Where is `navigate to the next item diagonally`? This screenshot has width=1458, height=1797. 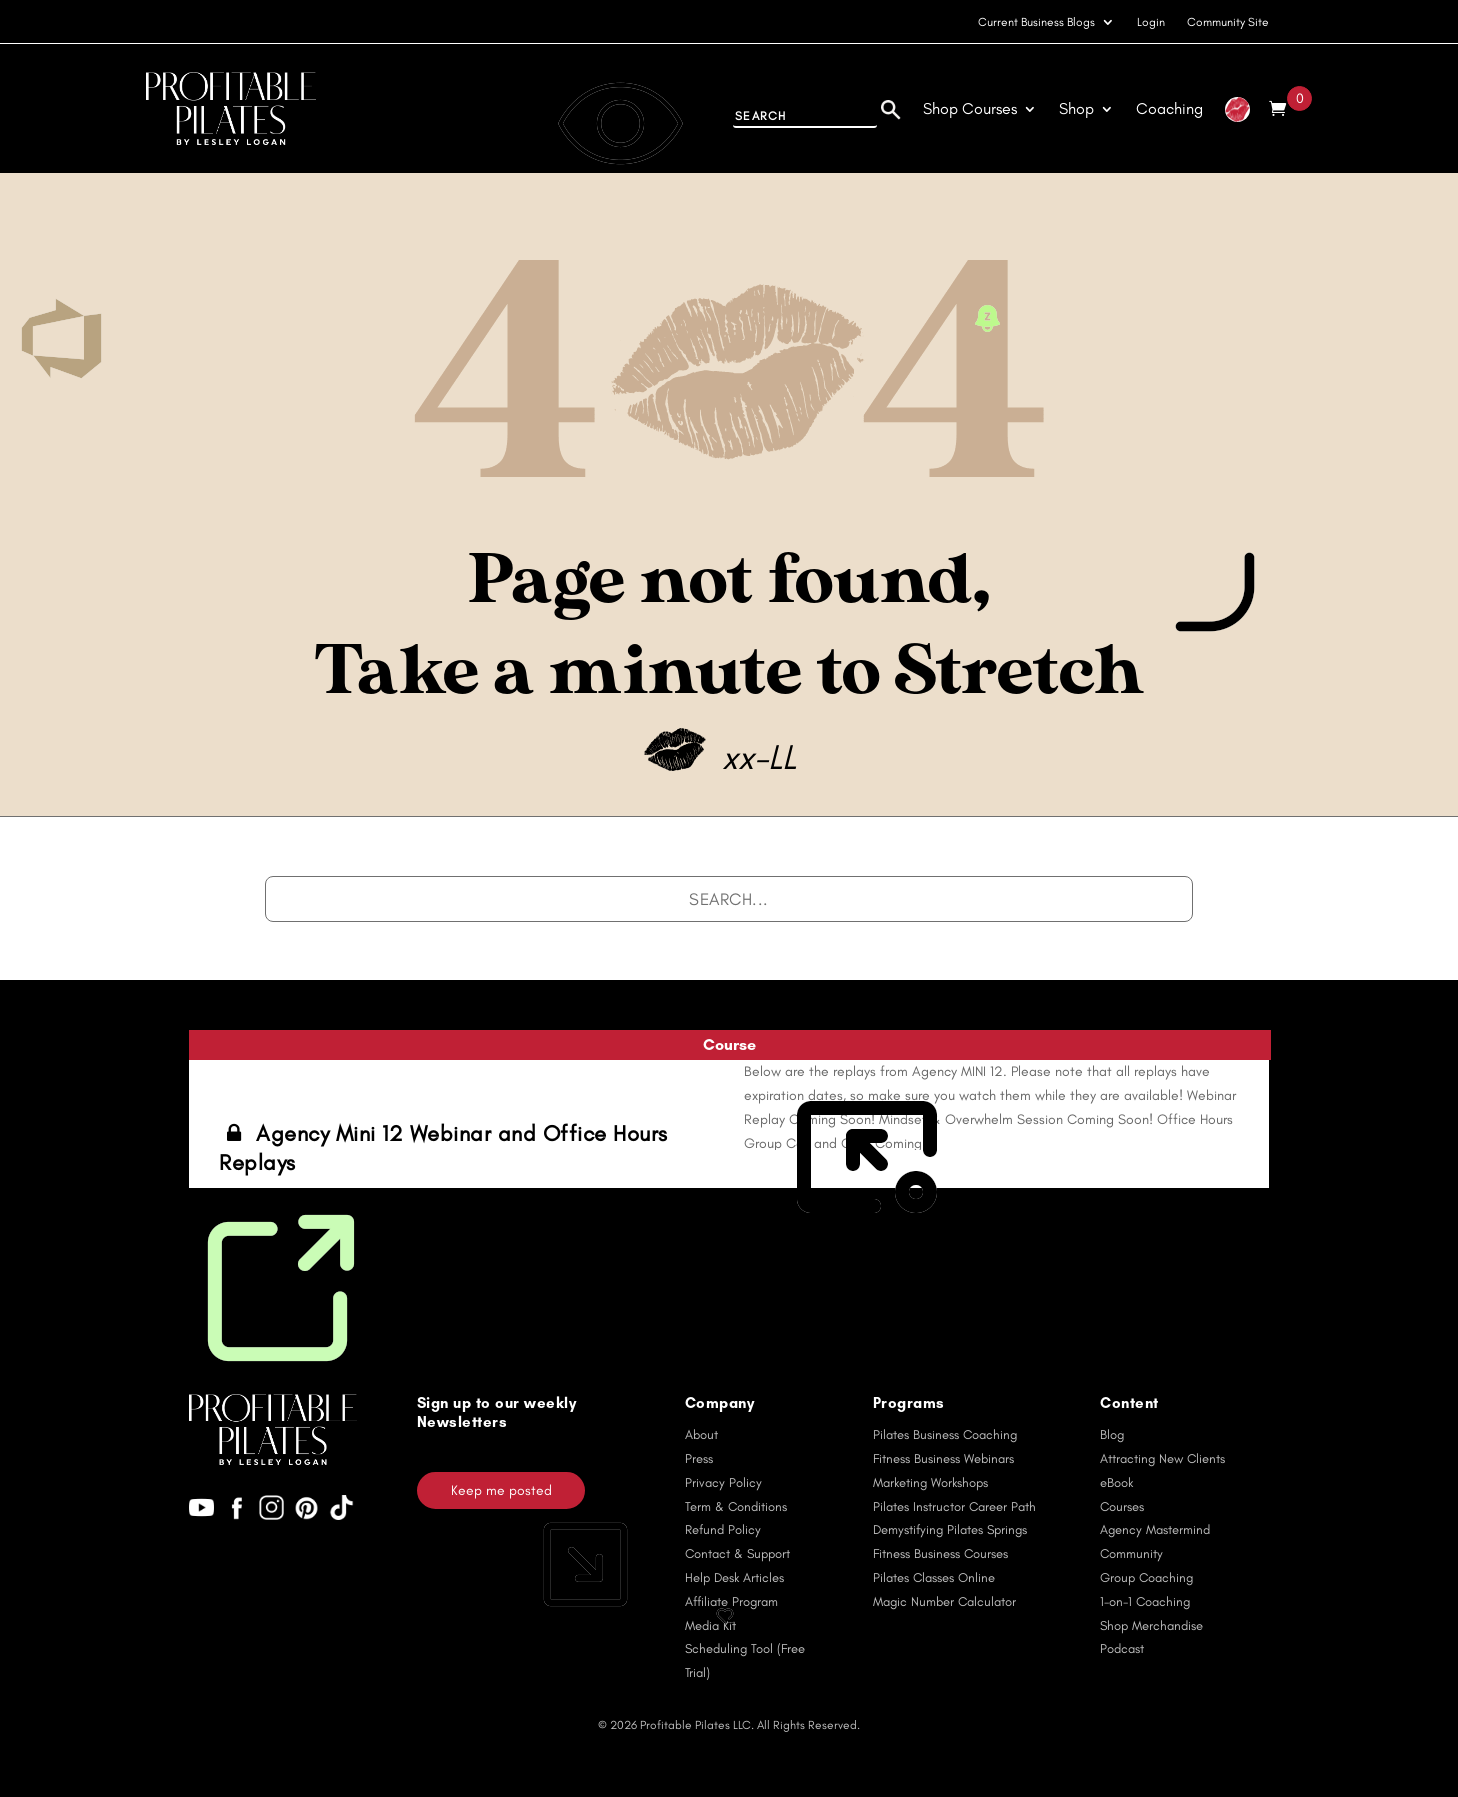 navigate to the next item diagonally is located at coordinates (585, 1564).